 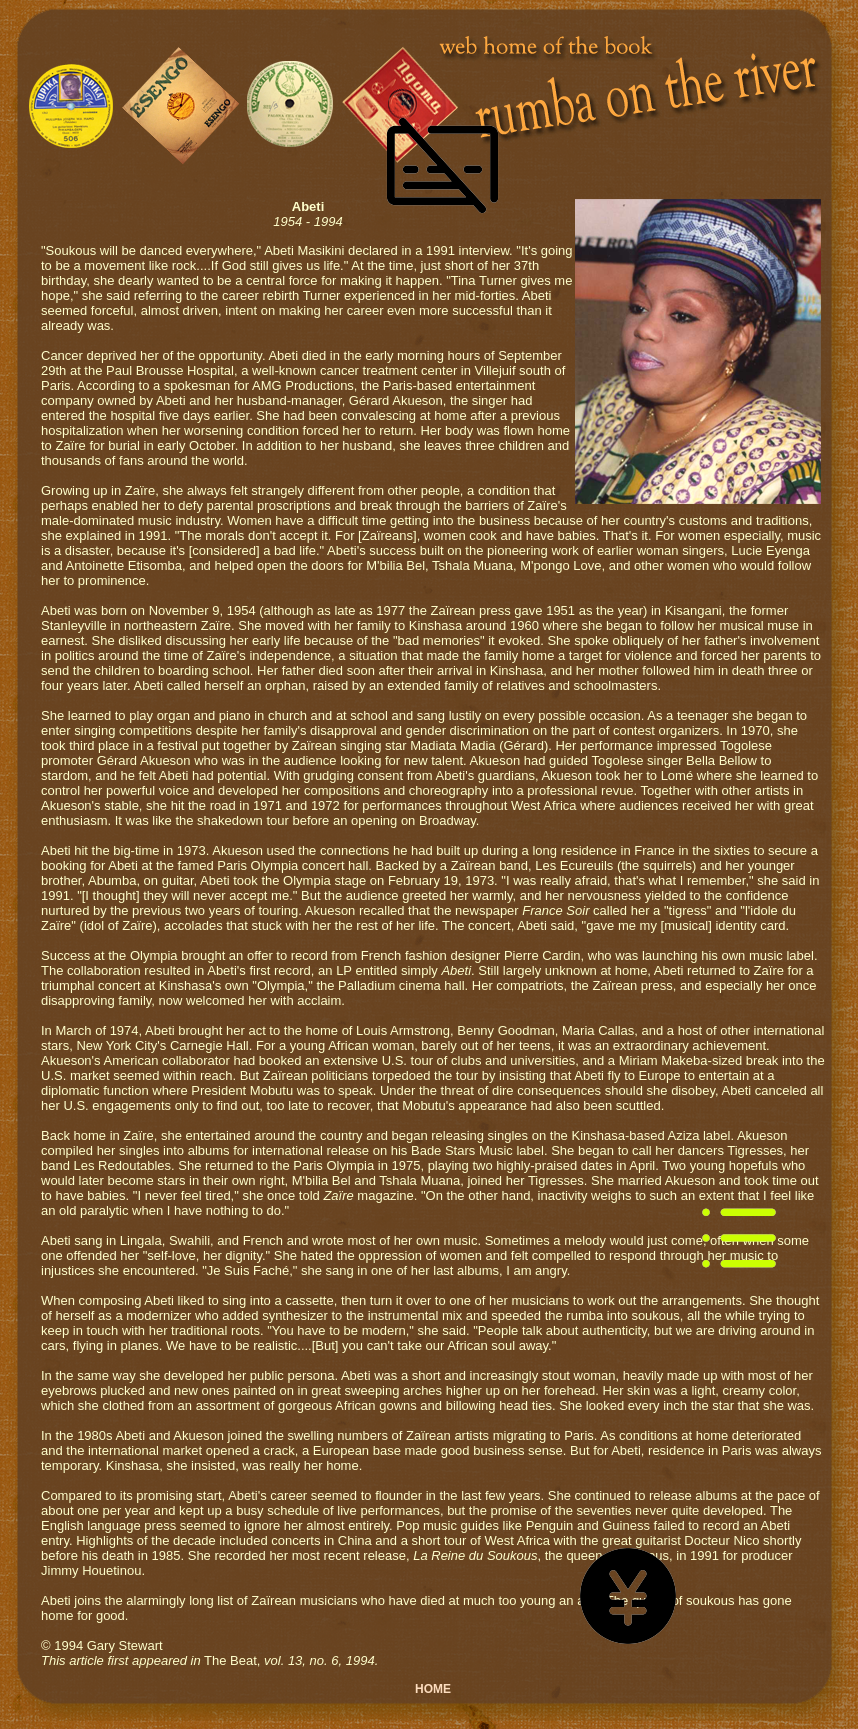 What do you see at coordinates (628, 1596) in the screenshot?
I see `view price in japanese yen` at bounding box center [628, 1596].